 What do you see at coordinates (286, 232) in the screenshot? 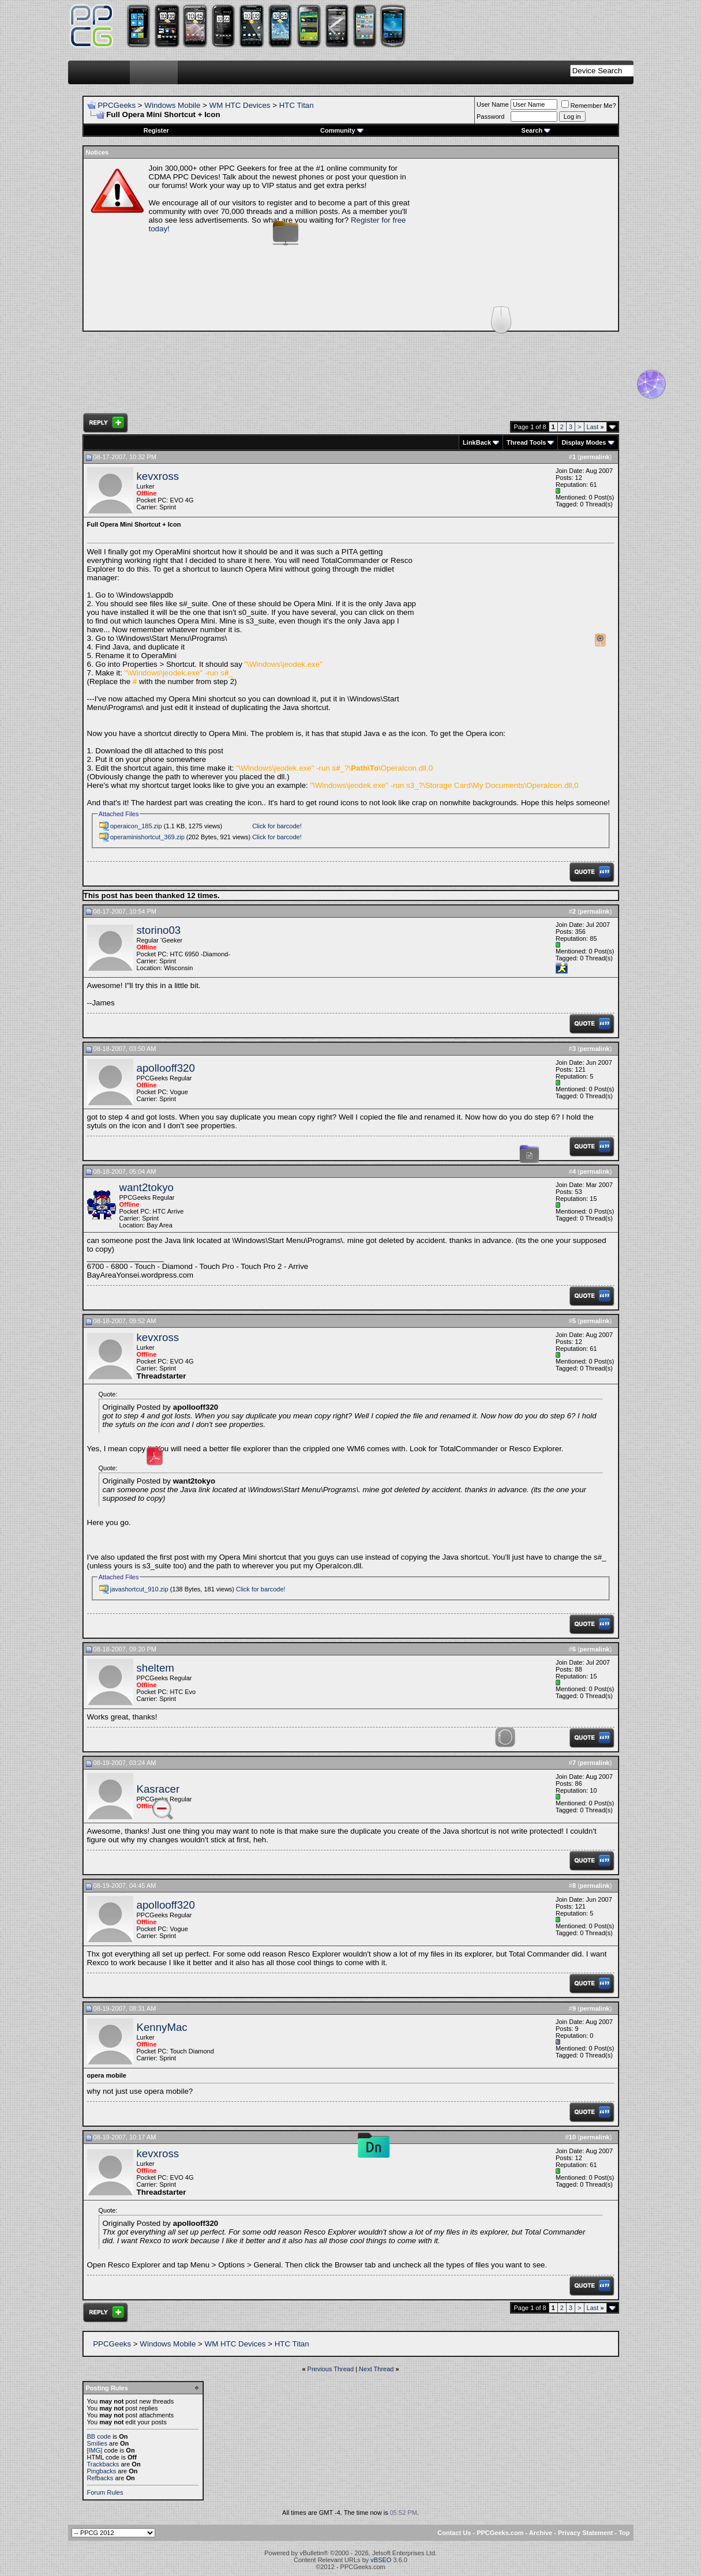
I see `access files stored on a remote server` at bounding box center [286, 232].